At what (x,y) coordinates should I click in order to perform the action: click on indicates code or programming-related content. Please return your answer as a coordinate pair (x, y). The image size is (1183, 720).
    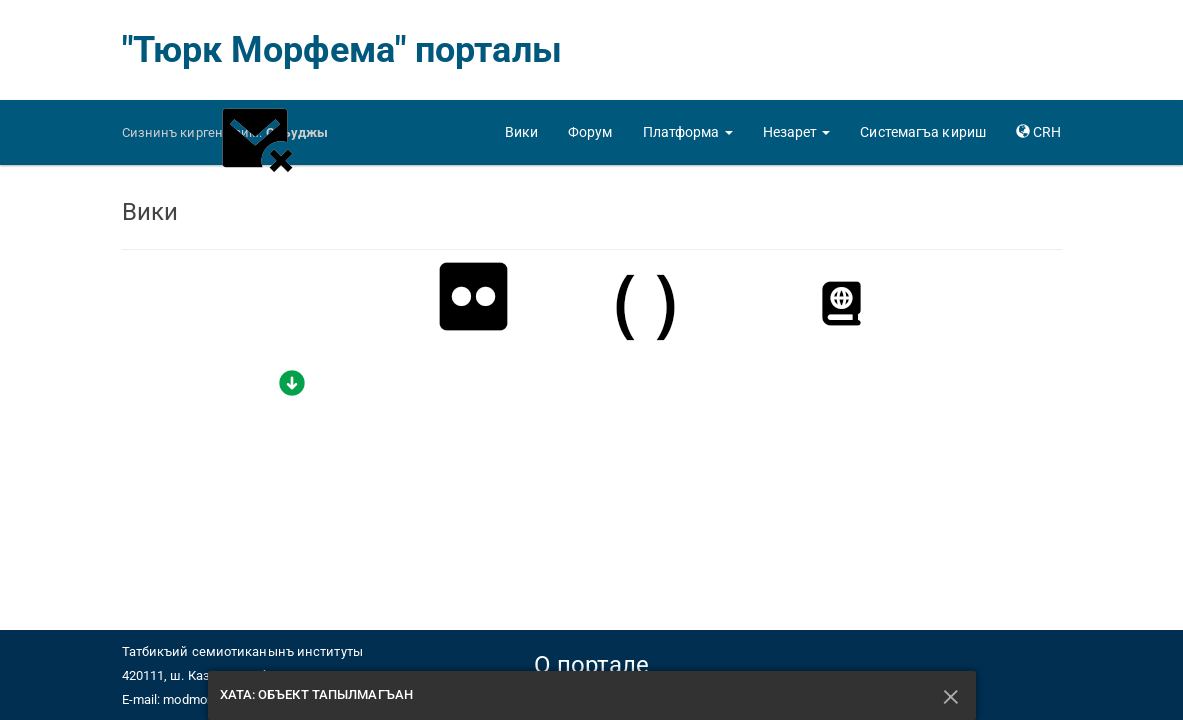
    Looking at the image, I should click on (645, 307).